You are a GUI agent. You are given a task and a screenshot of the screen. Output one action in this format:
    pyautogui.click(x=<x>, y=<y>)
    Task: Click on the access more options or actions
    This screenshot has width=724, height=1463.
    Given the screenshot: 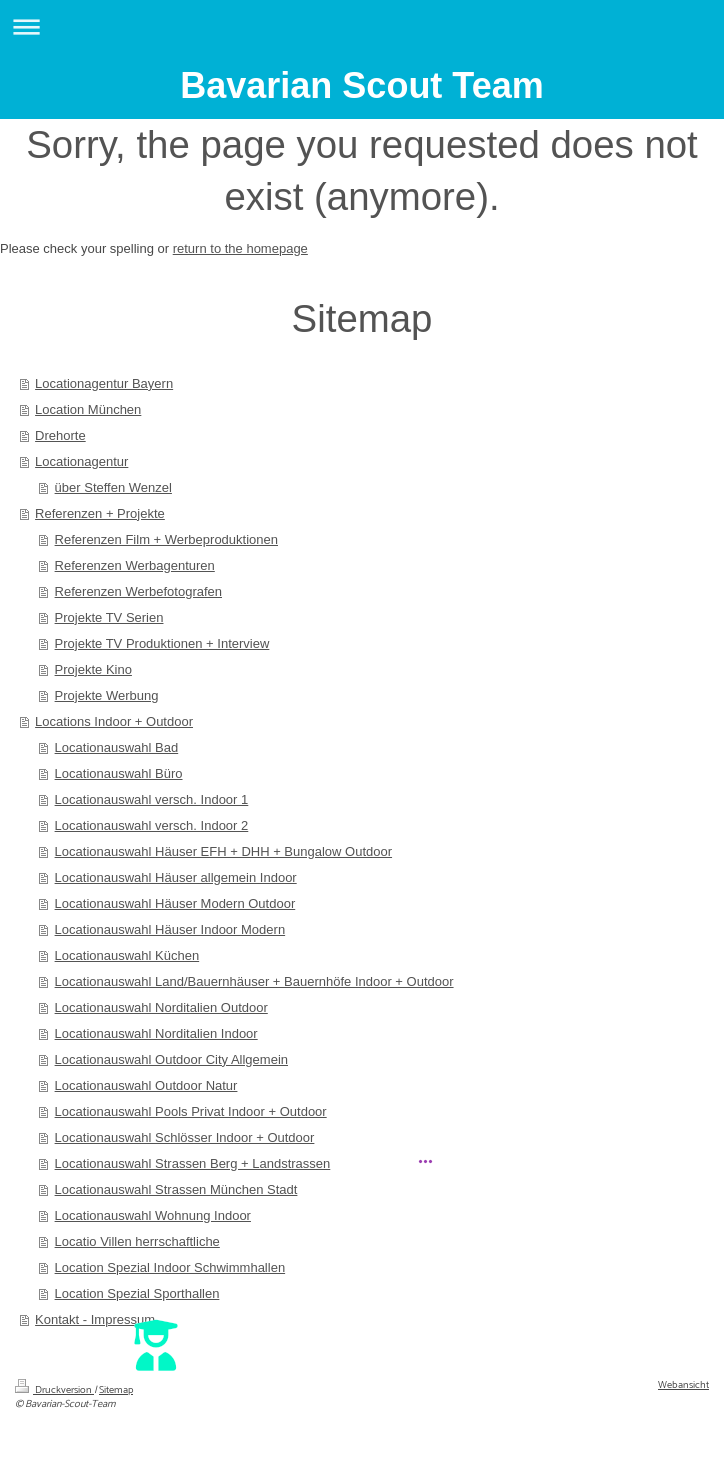 What is the action you would take?
    pyautogui.click(x=425, y=1161)
    